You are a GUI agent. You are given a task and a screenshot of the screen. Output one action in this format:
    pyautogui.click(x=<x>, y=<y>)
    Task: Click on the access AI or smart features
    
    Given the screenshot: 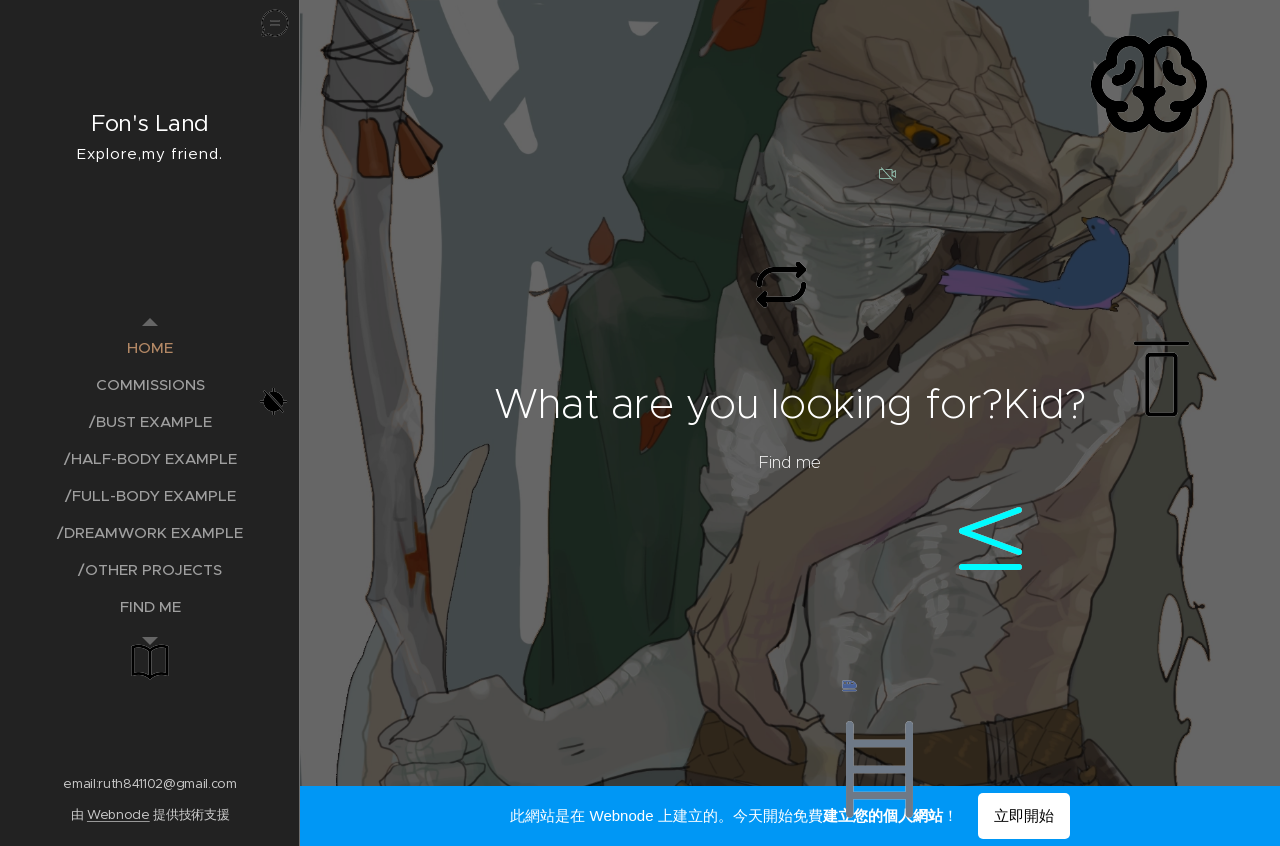 What is the action you would take?
    pyautogui.click(x=1149, y=86)
    